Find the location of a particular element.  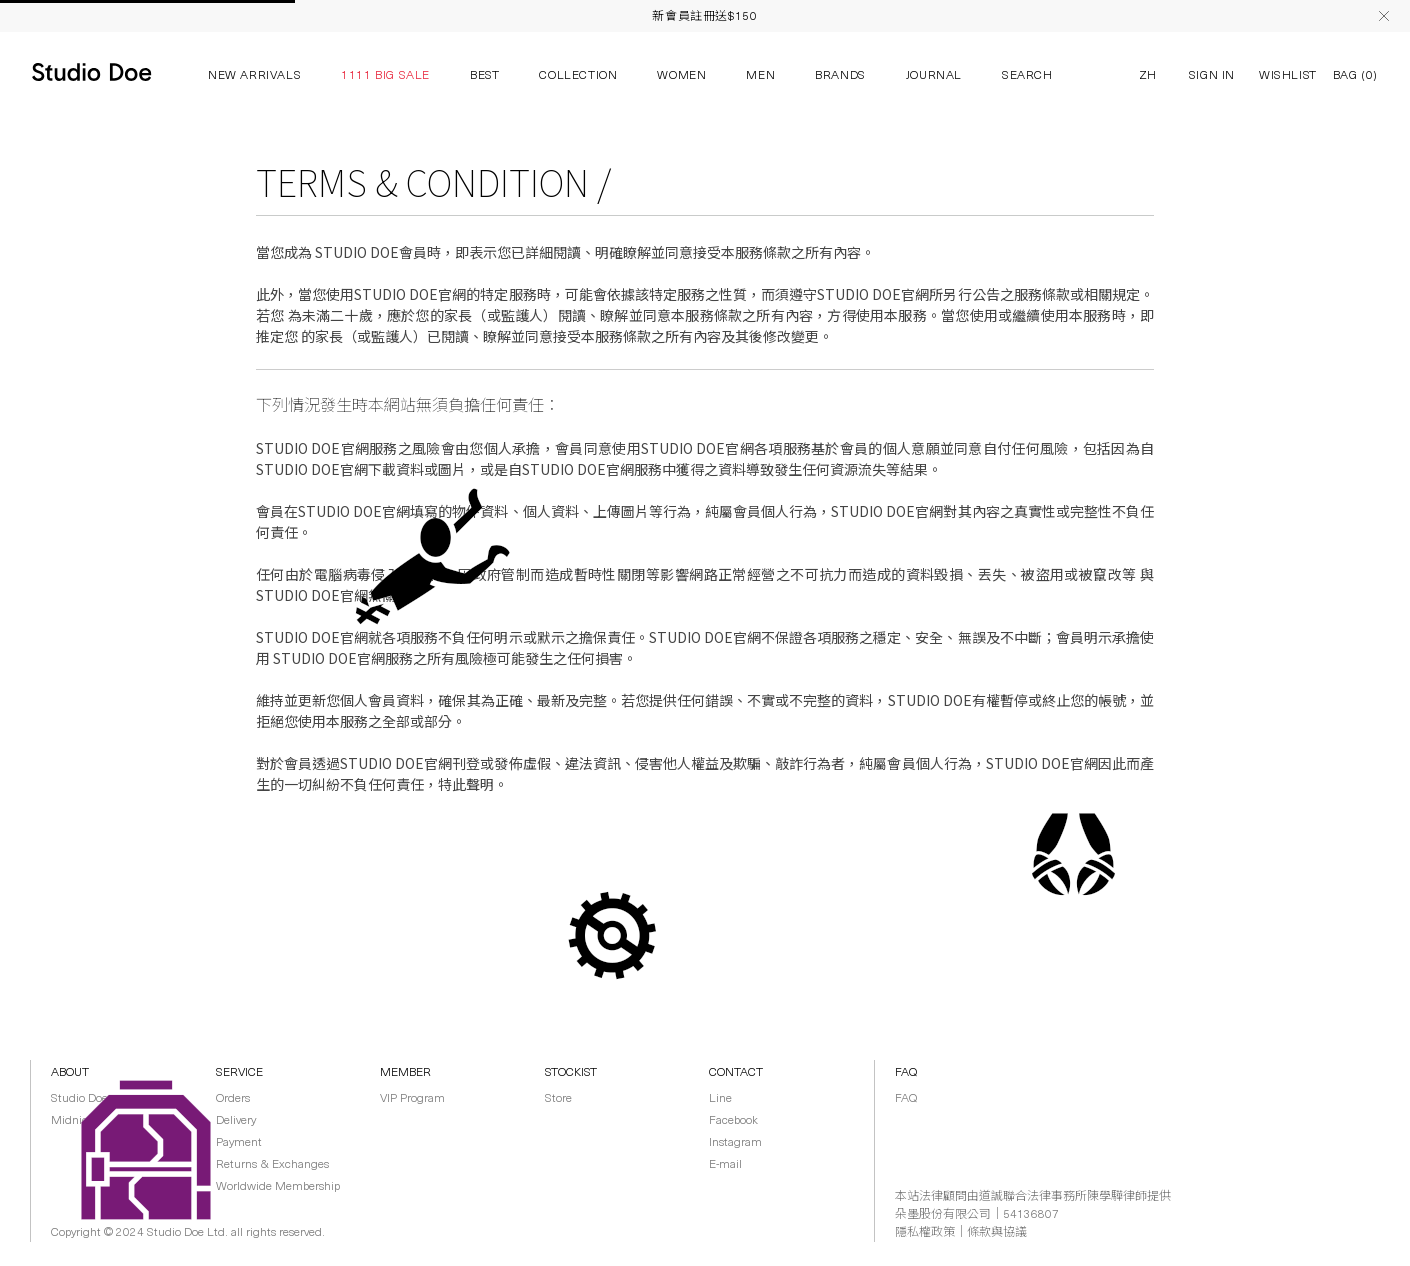

access airlock or sealed compartment controls is located at coordinates (146, 1150).